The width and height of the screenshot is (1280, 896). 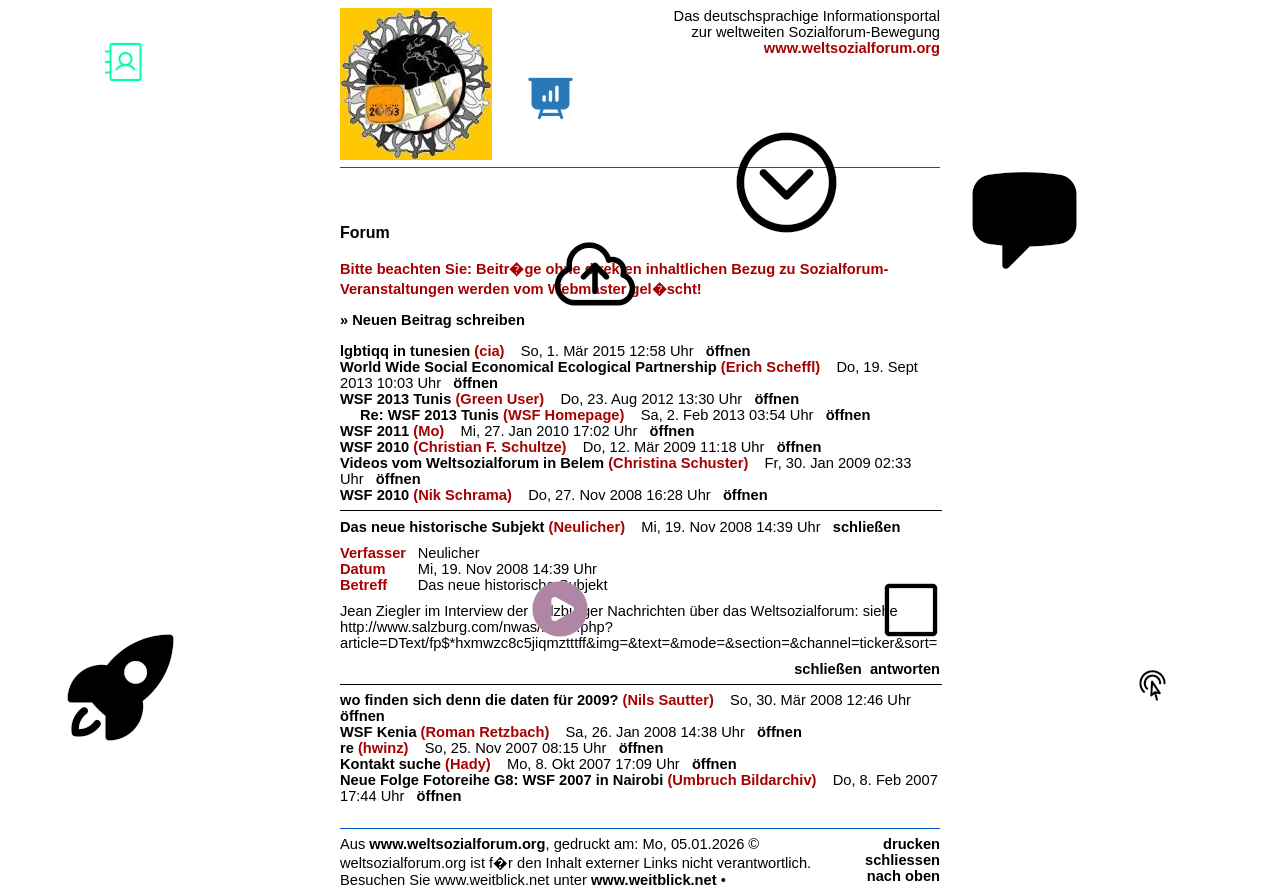 What do you see at coordinates (786, 182) in the screenshot?
I see `expand to show more content` at bounding box center [786, 182].